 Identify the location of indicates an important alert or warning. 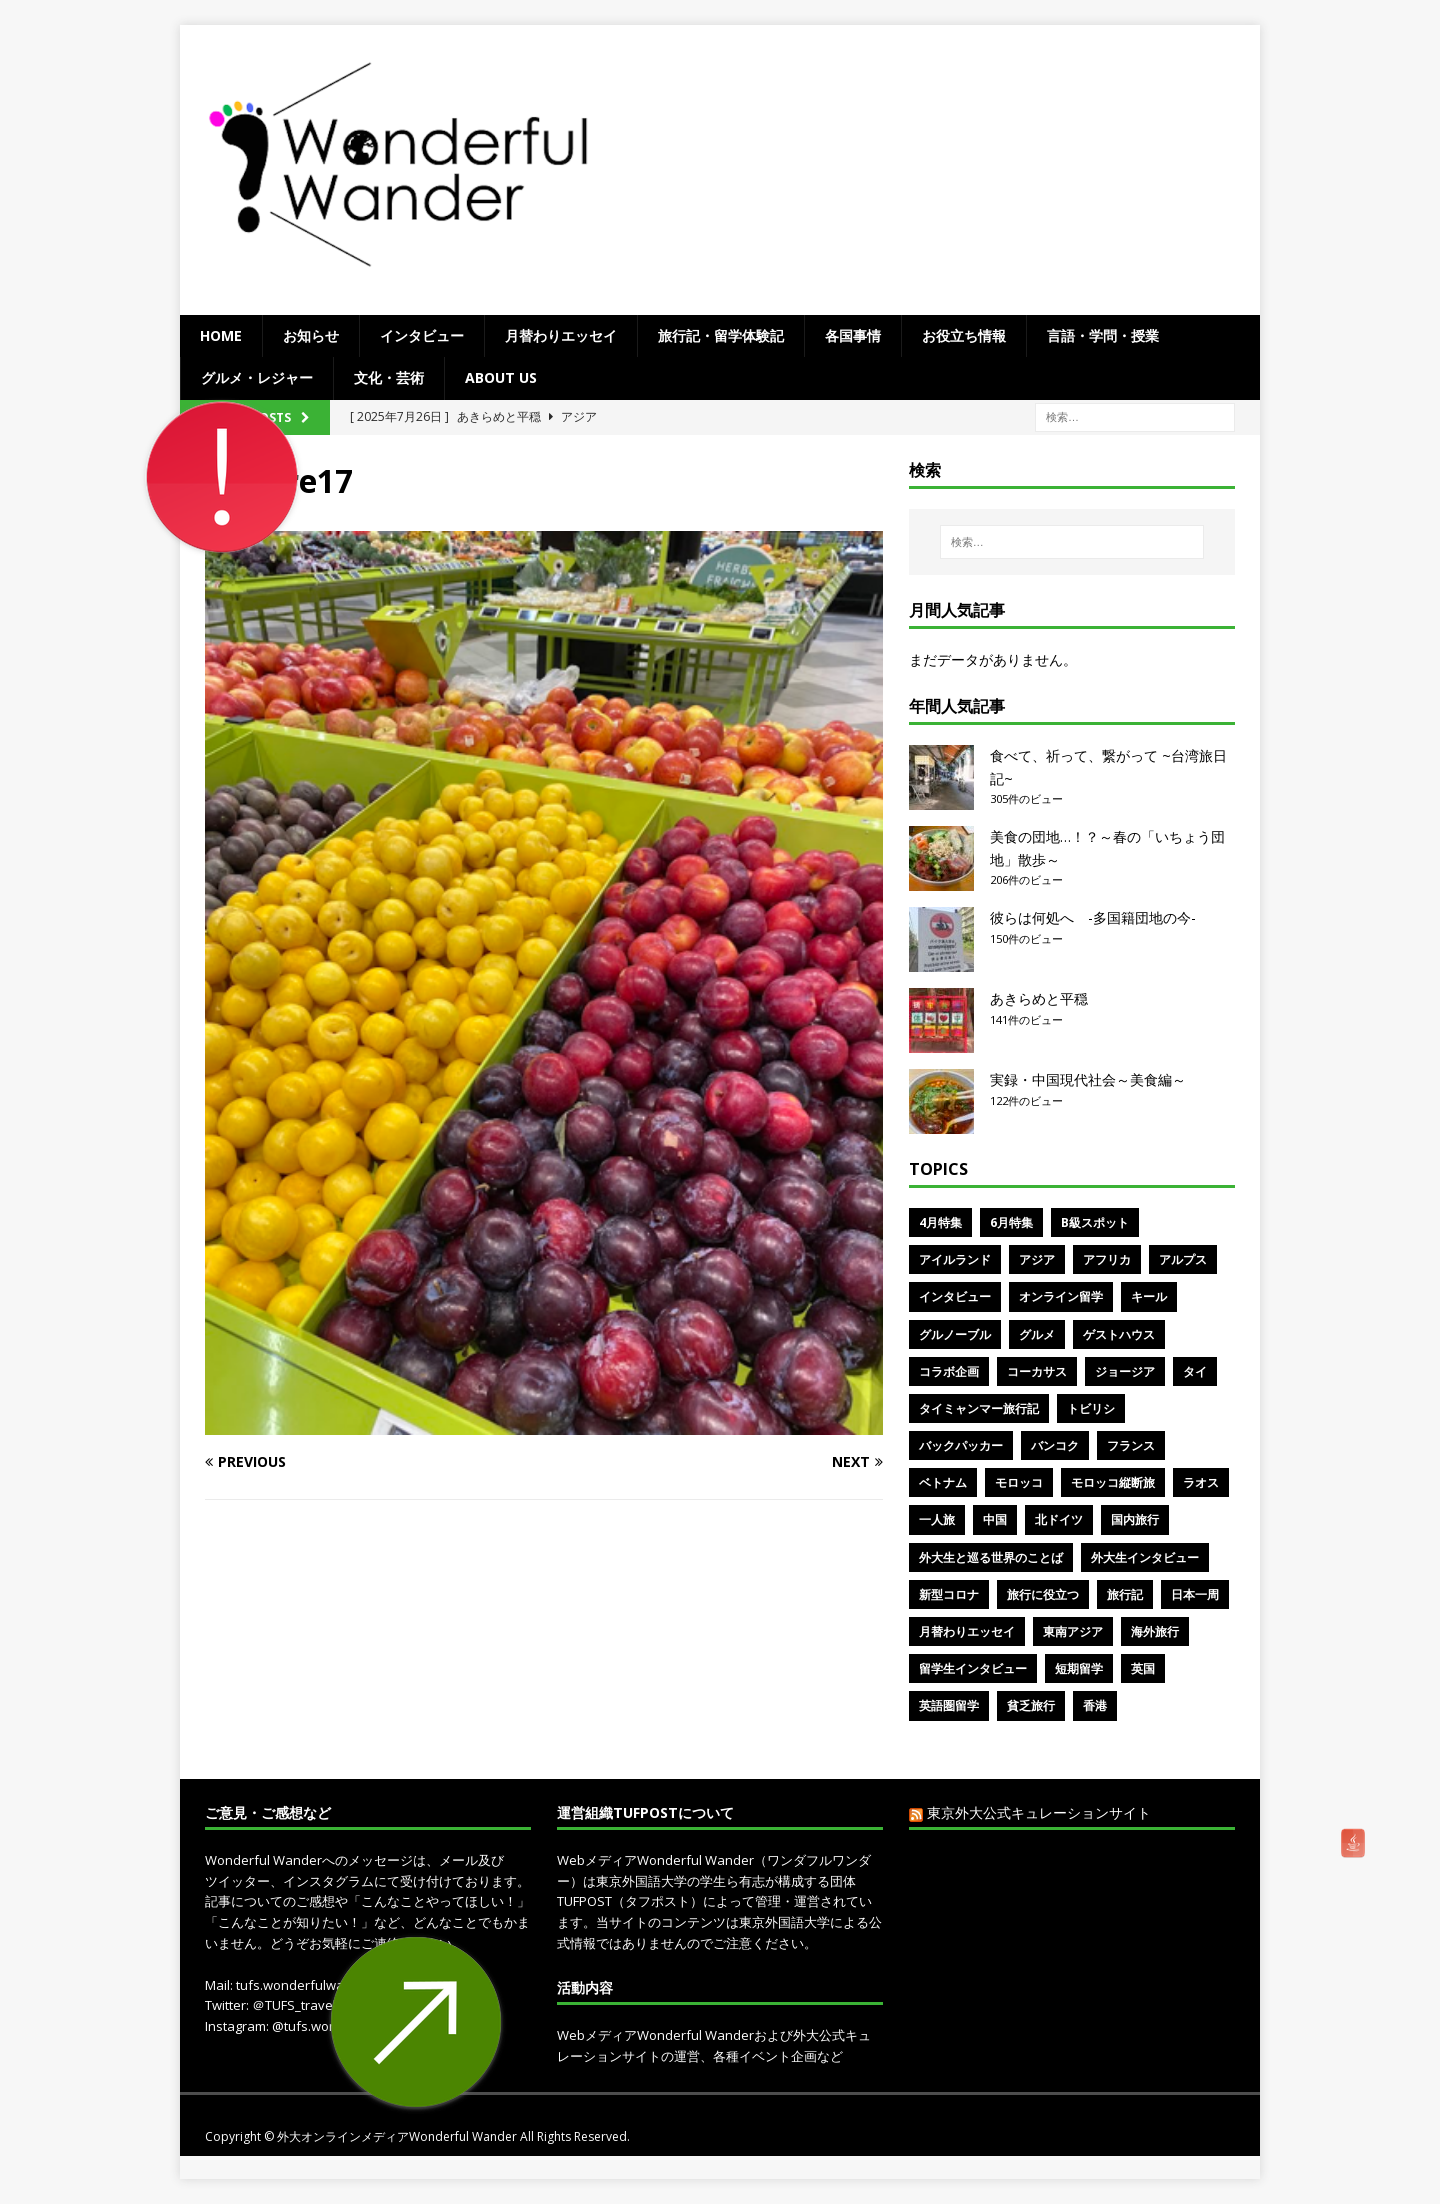
(222, 477).